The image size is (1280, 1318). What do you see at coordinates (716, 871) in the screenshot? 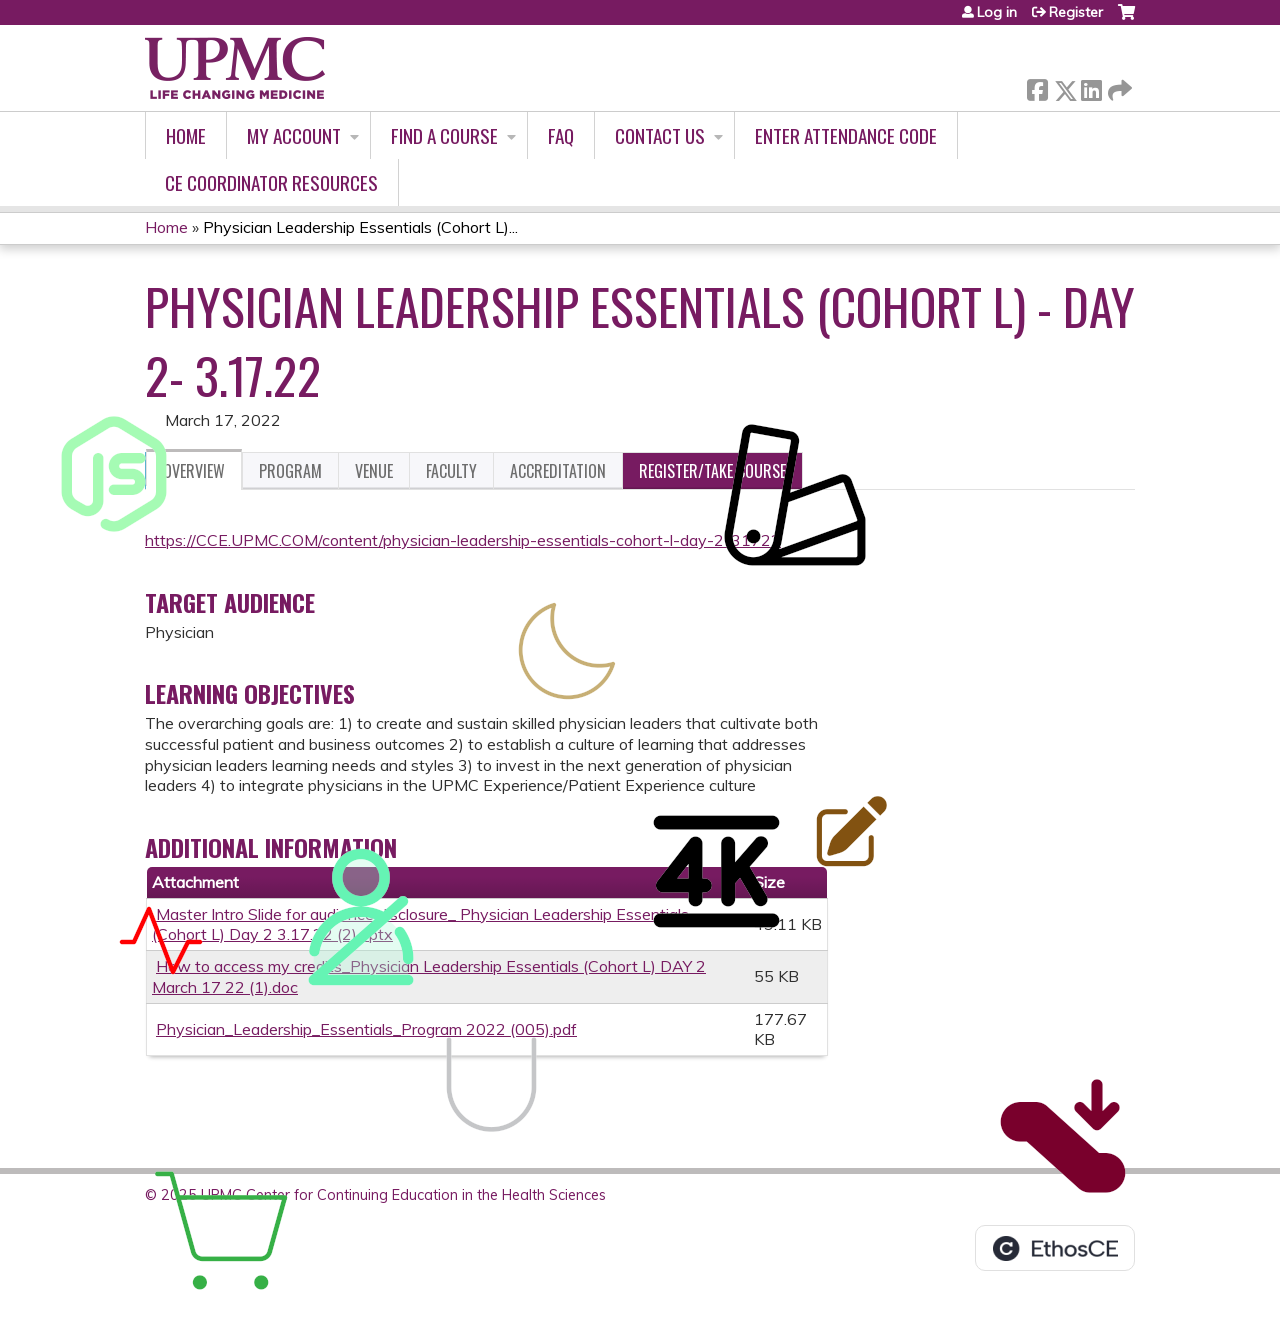
I see `indicates 4K video resolution available` at bounding box center [716, 871].